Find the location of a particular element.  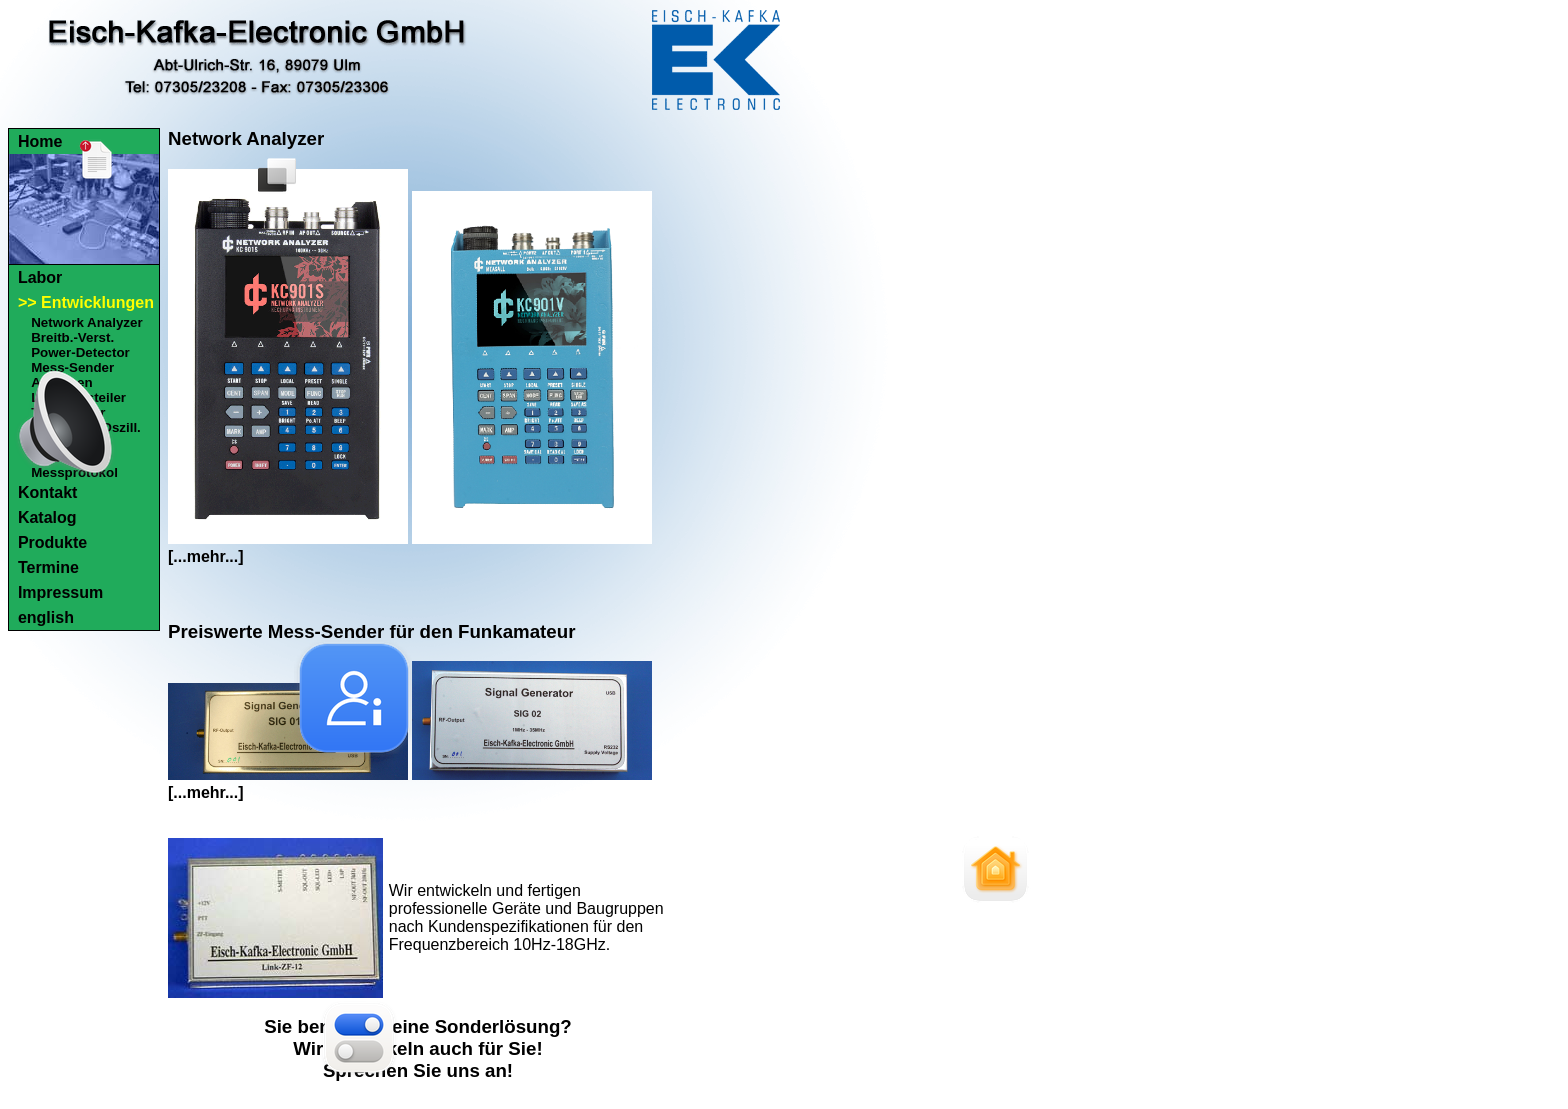

open the home app is located at coordinates (995, 869).